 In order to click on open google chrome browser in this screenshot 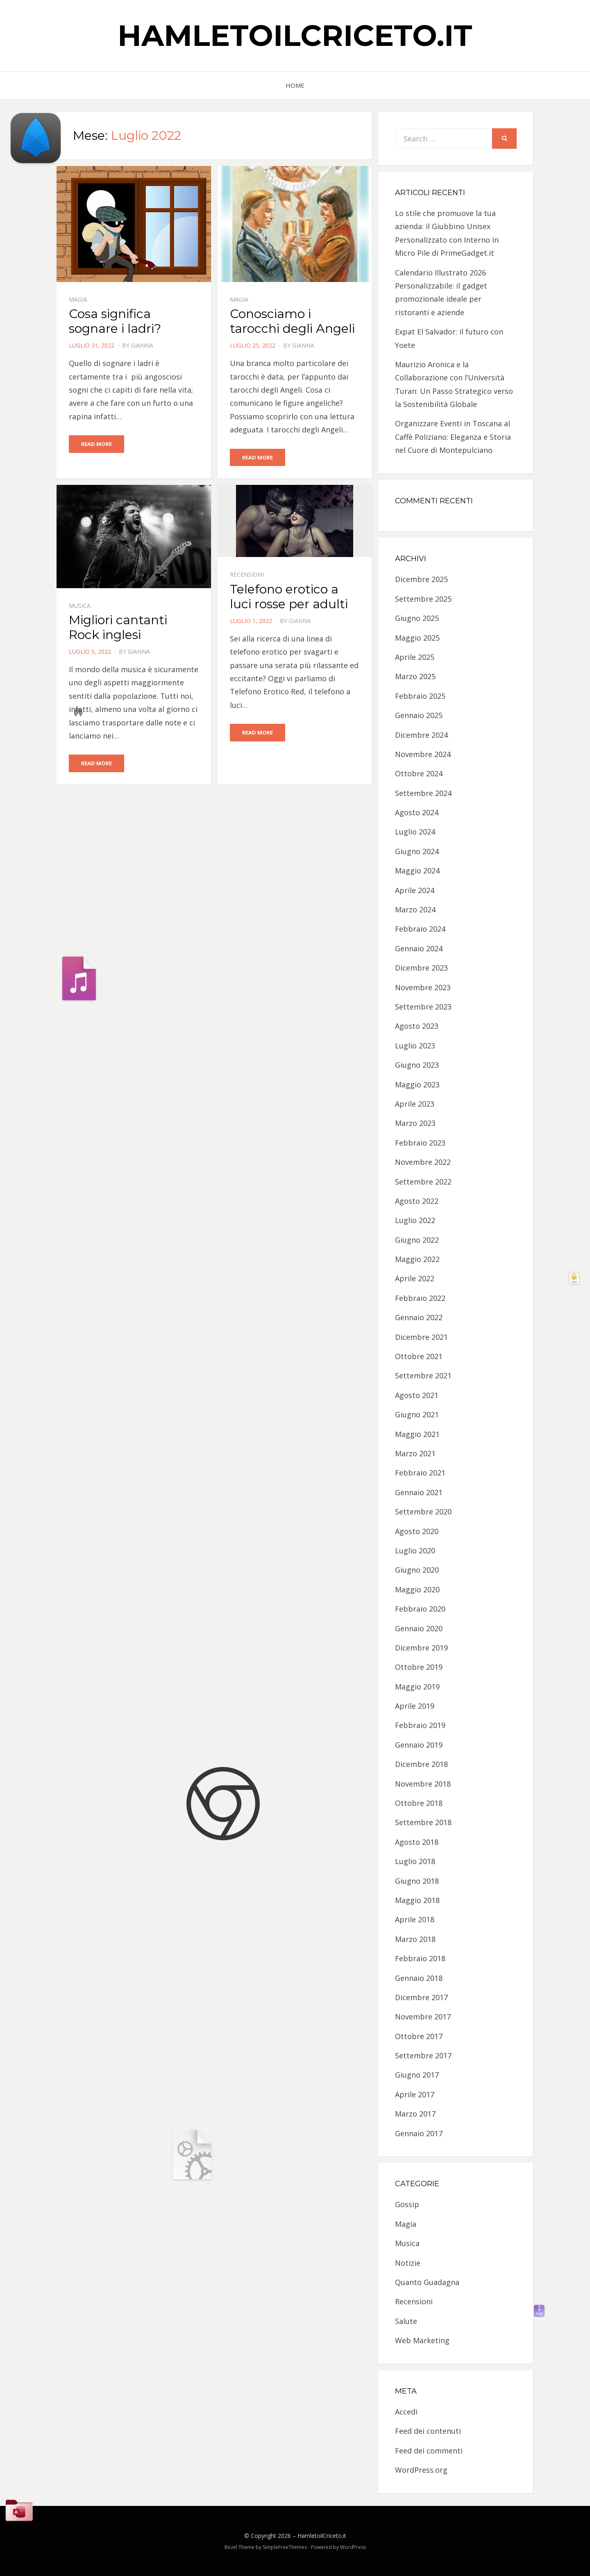, I will do `click(223, 1803)`.